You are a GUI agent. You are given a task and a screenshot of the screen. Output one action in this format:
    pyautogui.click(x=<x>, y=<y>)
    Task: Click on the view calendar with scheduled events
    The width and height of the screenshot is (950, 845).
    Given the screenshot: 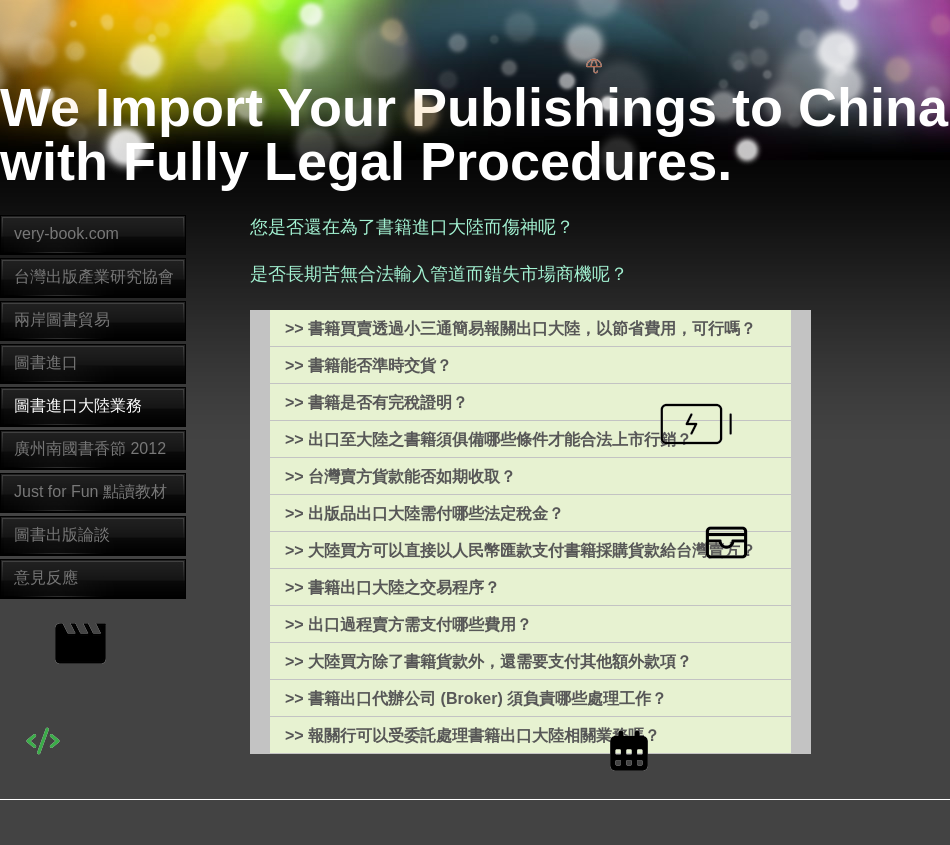 What is the action you would take?
    pyautogui.click(x=629, y=752)
    